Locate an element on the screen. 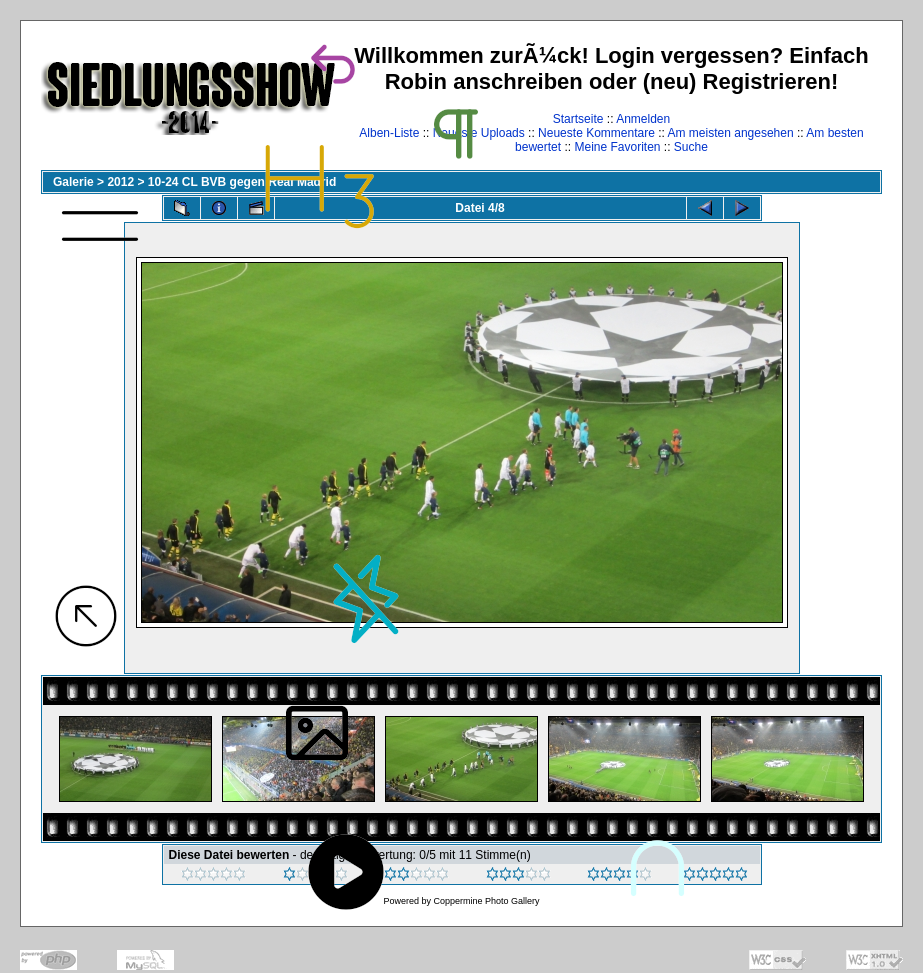 The width and height of the screenshot is (923, 973). navigate back to previous screen is located at coordinates (86, 616).